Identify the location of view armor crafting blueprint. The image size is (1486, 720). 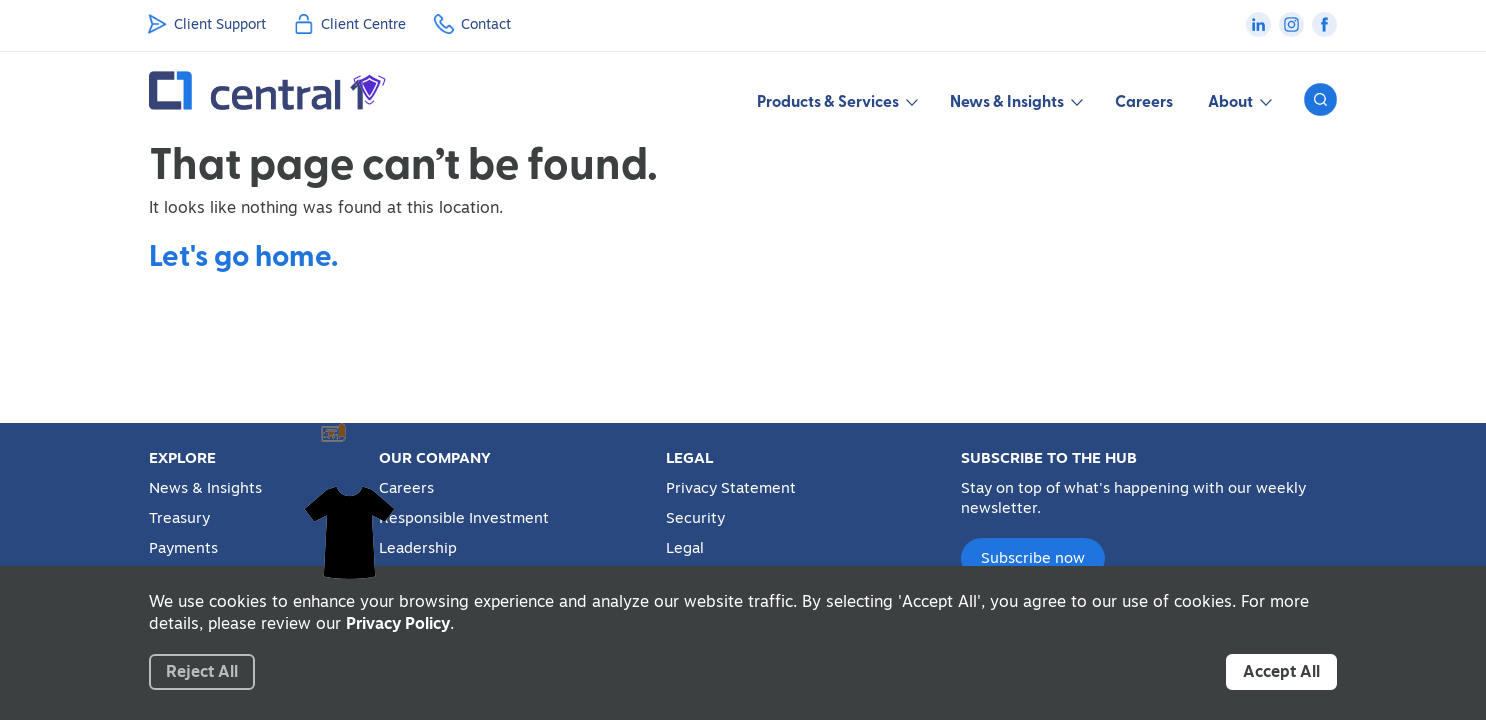
(333, 432).